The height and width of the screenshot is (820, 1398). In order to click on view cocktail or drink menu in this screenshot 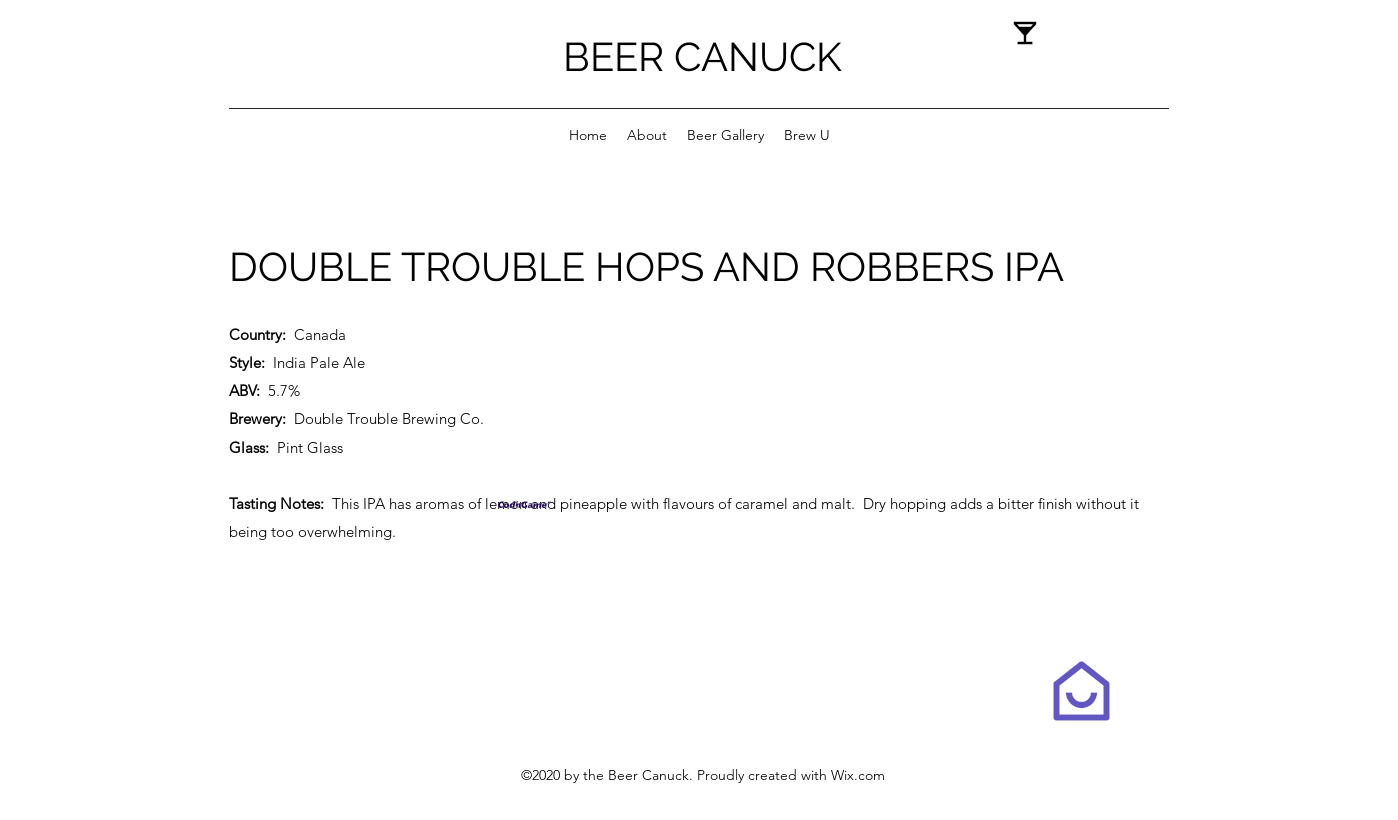, I will do `click(1025, 33)`.